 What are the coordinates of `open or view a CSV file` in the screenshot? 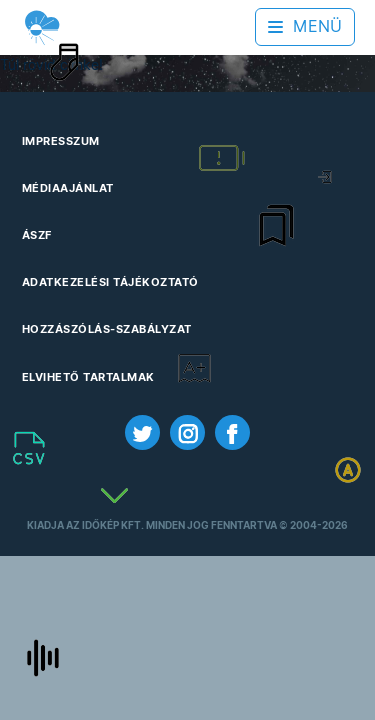 It's located at (29, 449).